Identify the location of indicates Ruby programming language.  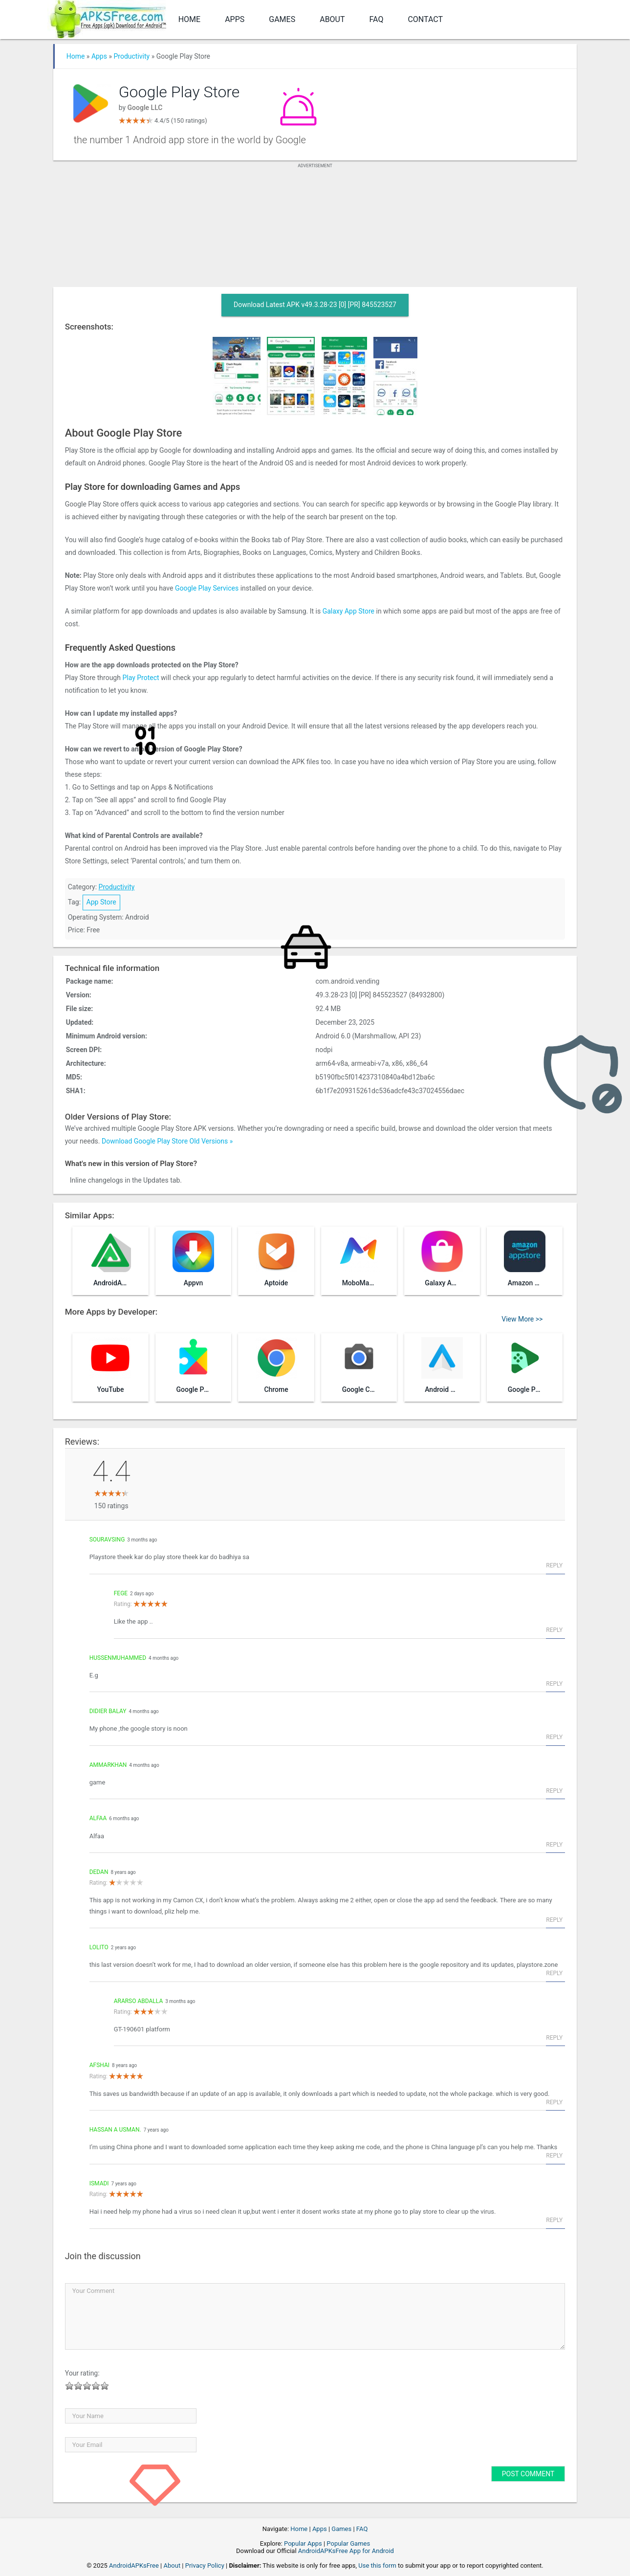
(155, 2484).